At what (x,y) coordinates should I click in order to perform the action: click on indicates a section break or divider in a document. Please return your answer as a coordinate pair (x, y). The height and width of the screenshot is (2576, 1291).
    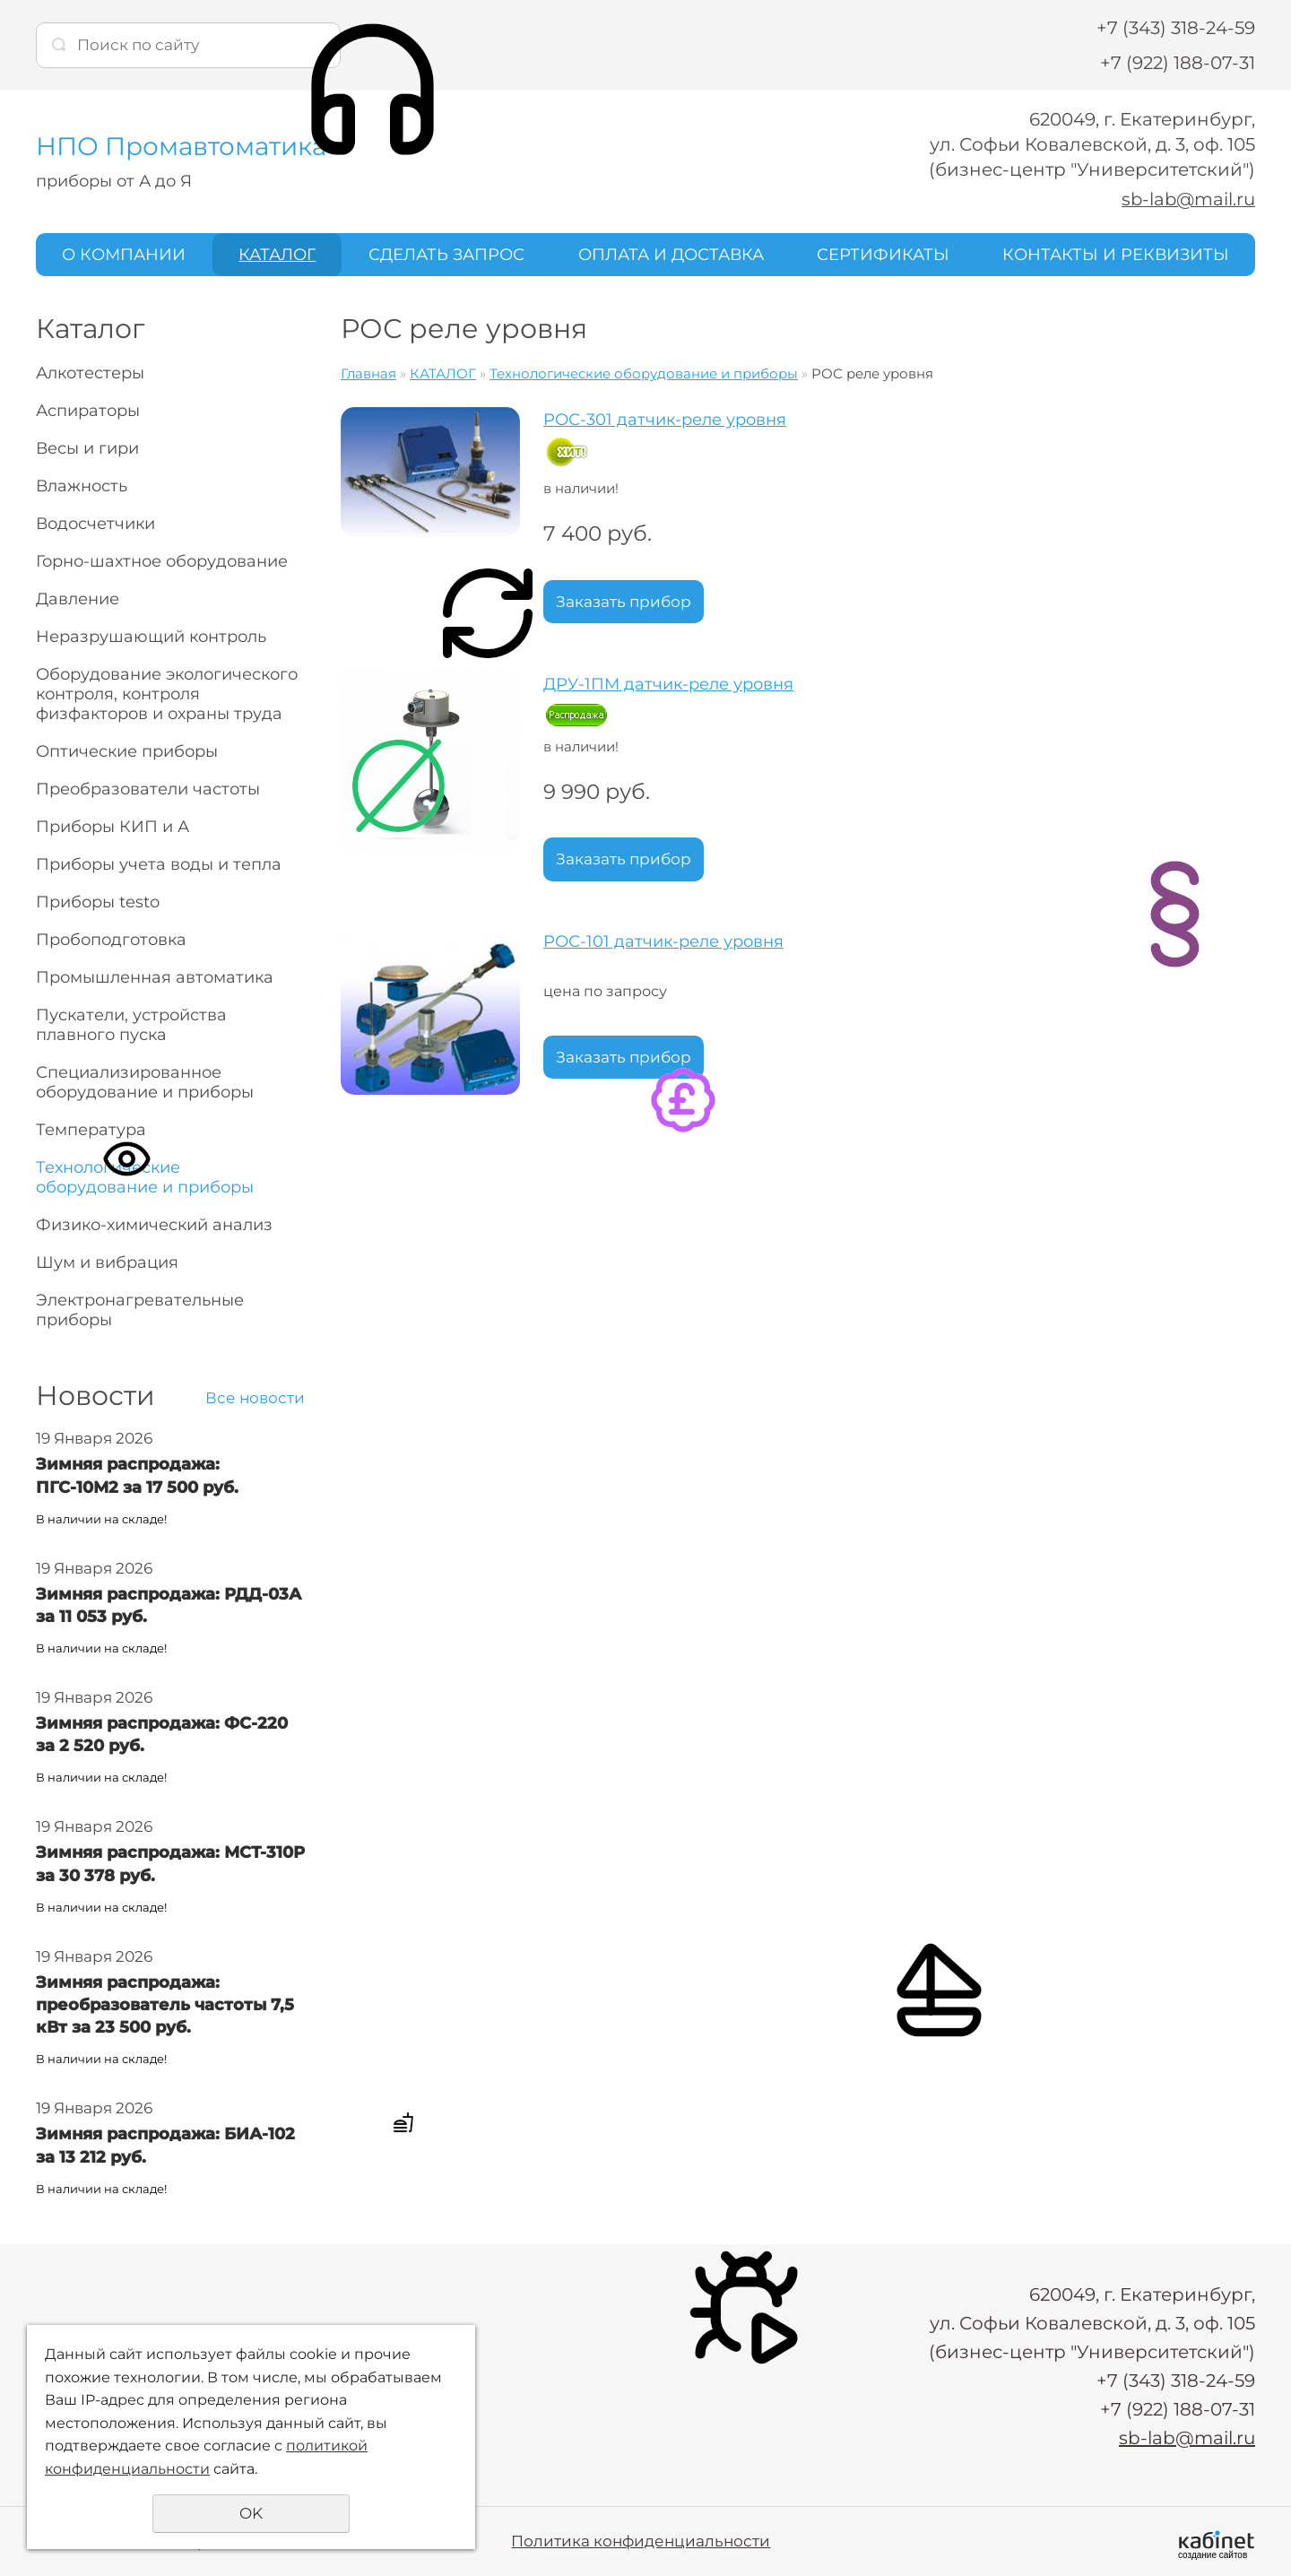
    Looking at the image, I should click on (1174, 914).